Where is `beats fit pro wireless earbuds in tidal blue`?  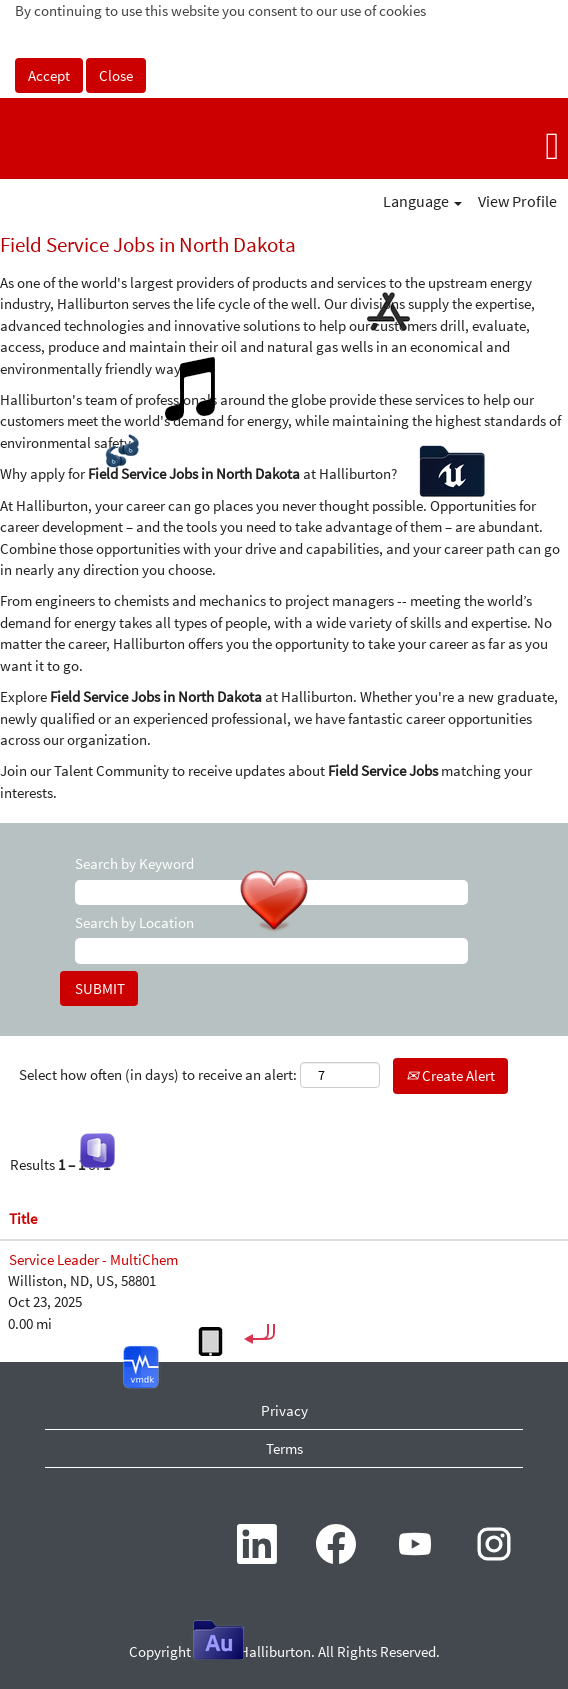
beats fit pro wireless earbuds in tidal blue is located at coordinates (122, 451).